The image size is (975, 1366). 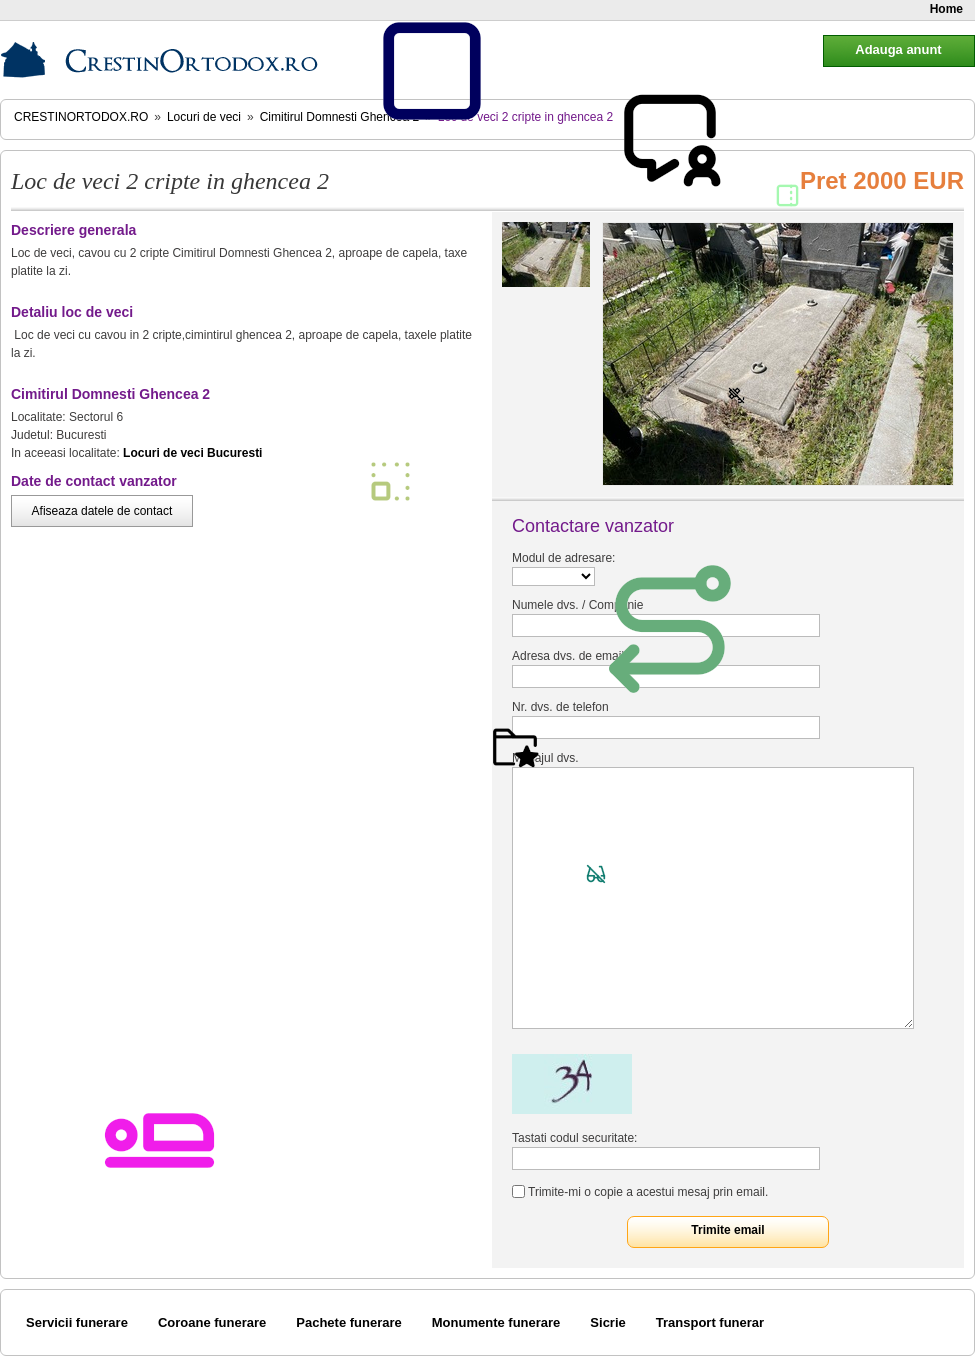 What do you see at coordinates (670, 626) in the screenshot?
I see `turn left ahead in navigation` at bounding box center [670, 626].